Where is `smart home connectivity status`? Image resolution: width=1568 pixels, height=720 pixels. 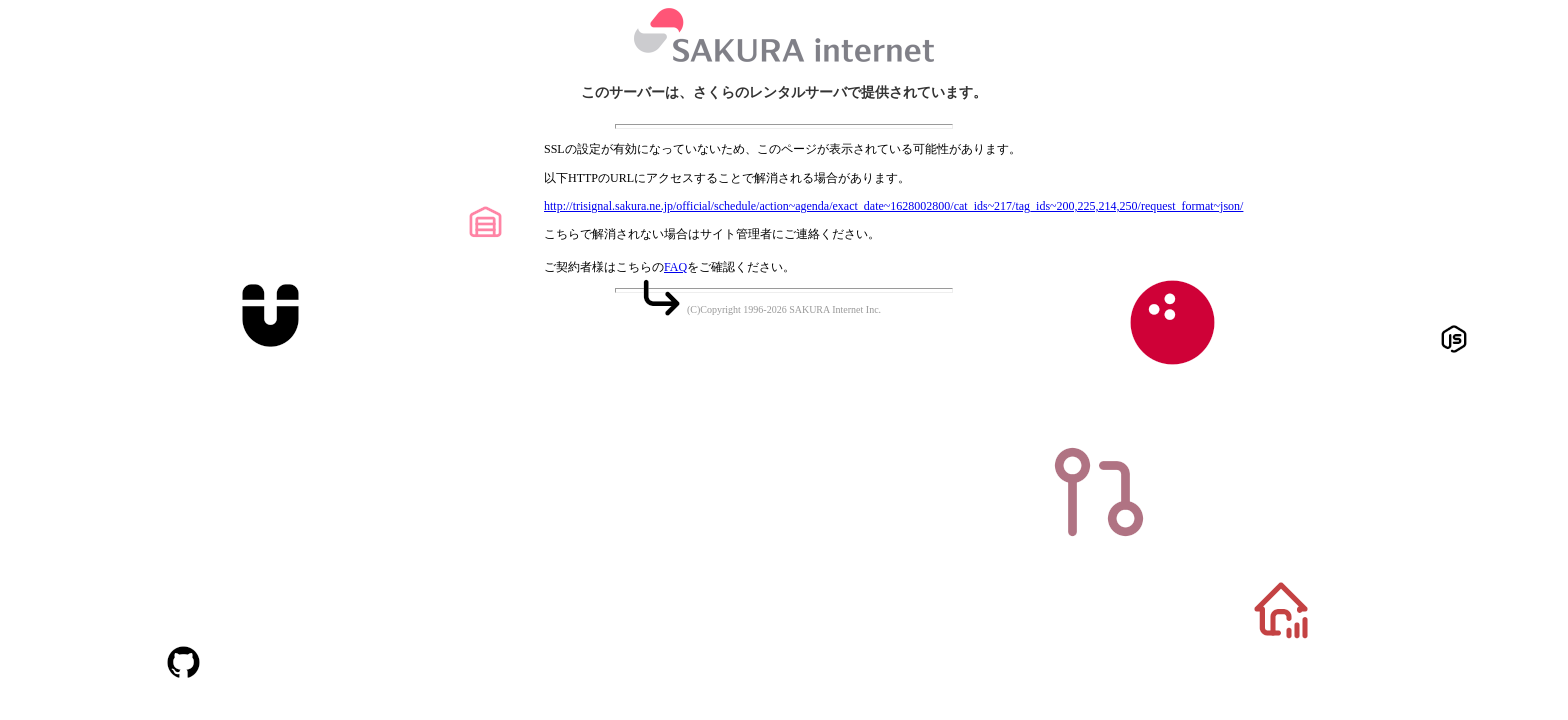
smart home connectivity status is located at coordinates (1281, 609).